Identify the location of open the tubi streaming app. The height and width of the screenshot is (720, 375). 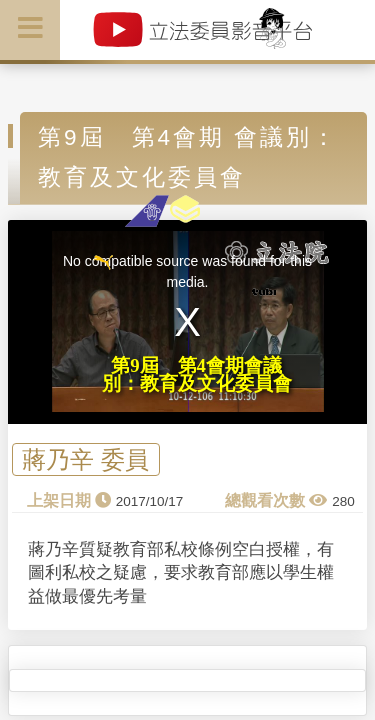
(264, 292).